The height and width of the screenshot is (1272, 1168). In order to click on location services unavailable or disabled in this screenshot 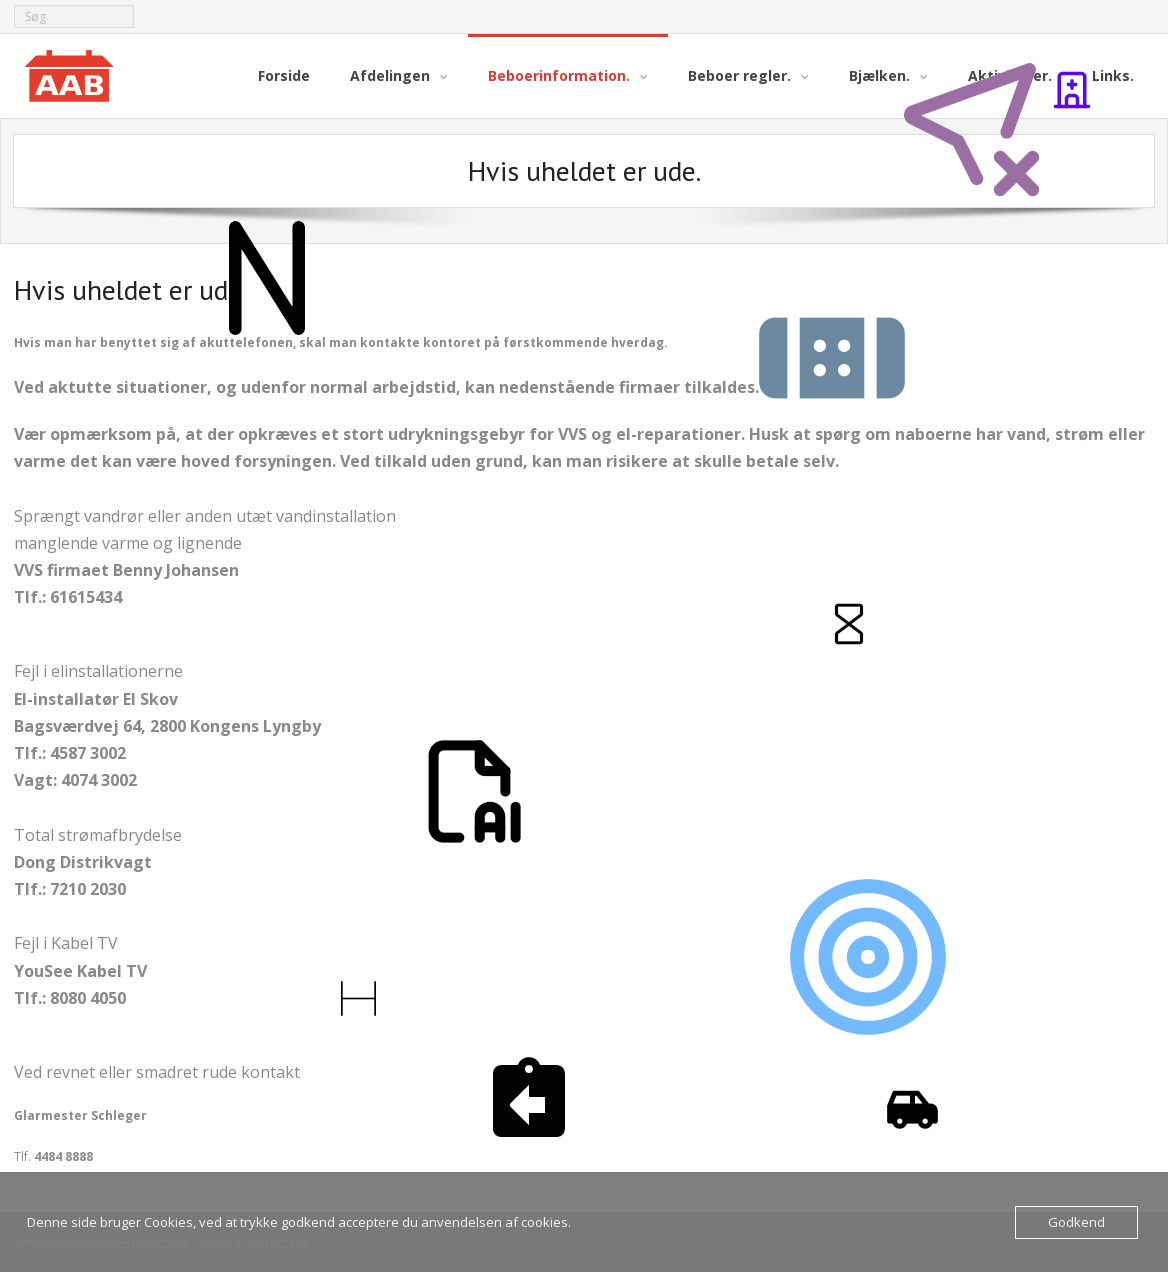, I will do `click(971, 128)`.